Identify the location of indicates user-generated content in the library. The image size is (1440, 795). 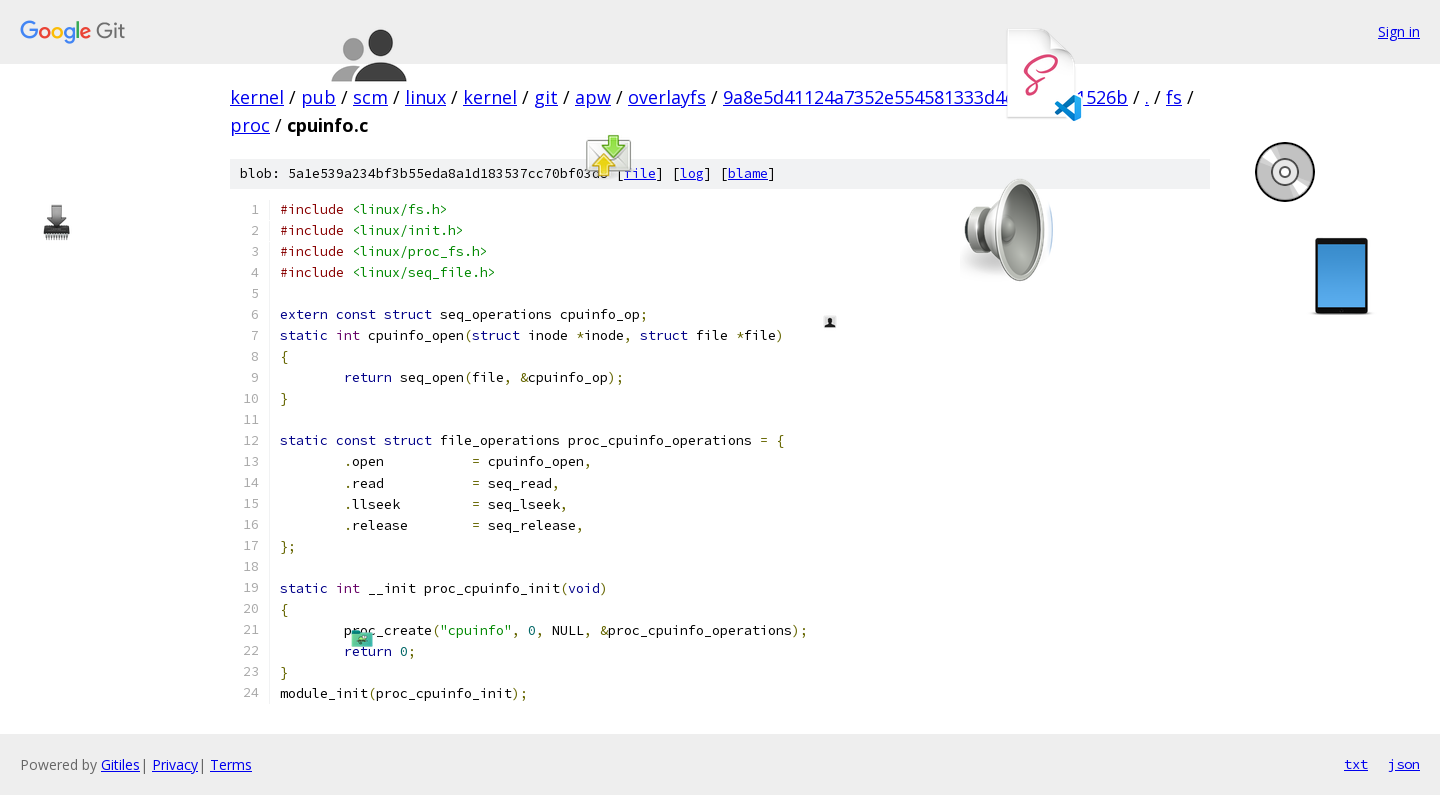
(822, 314).